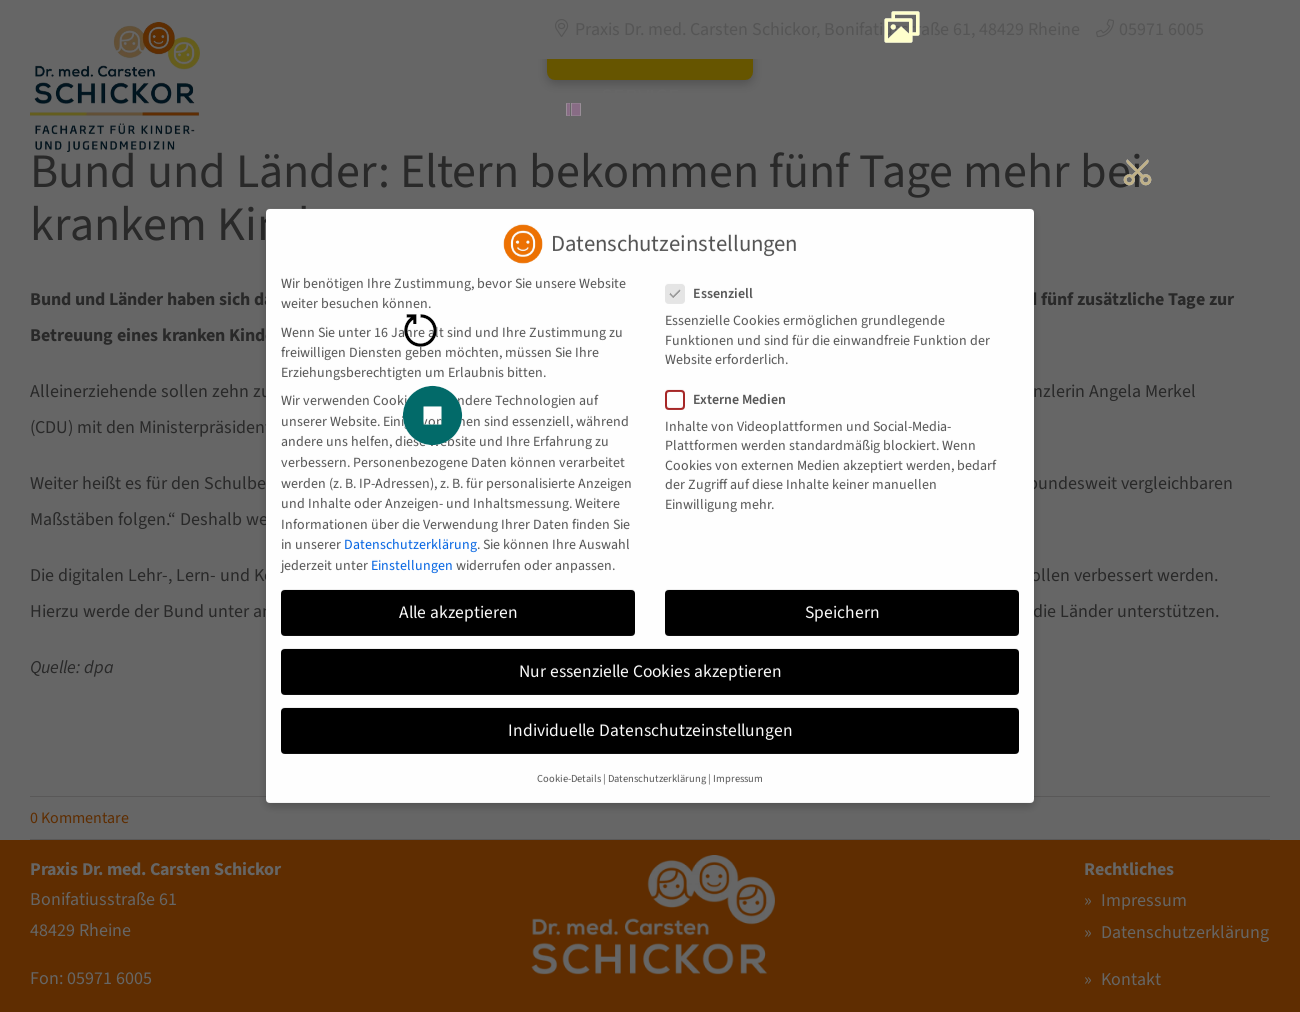 The width and height of the screenshot is (1300, 1012). What do you see at coordinates (573, 109) in the screenshot?
I see `switch to left sidebar layout` at bounding box center [573, 109].